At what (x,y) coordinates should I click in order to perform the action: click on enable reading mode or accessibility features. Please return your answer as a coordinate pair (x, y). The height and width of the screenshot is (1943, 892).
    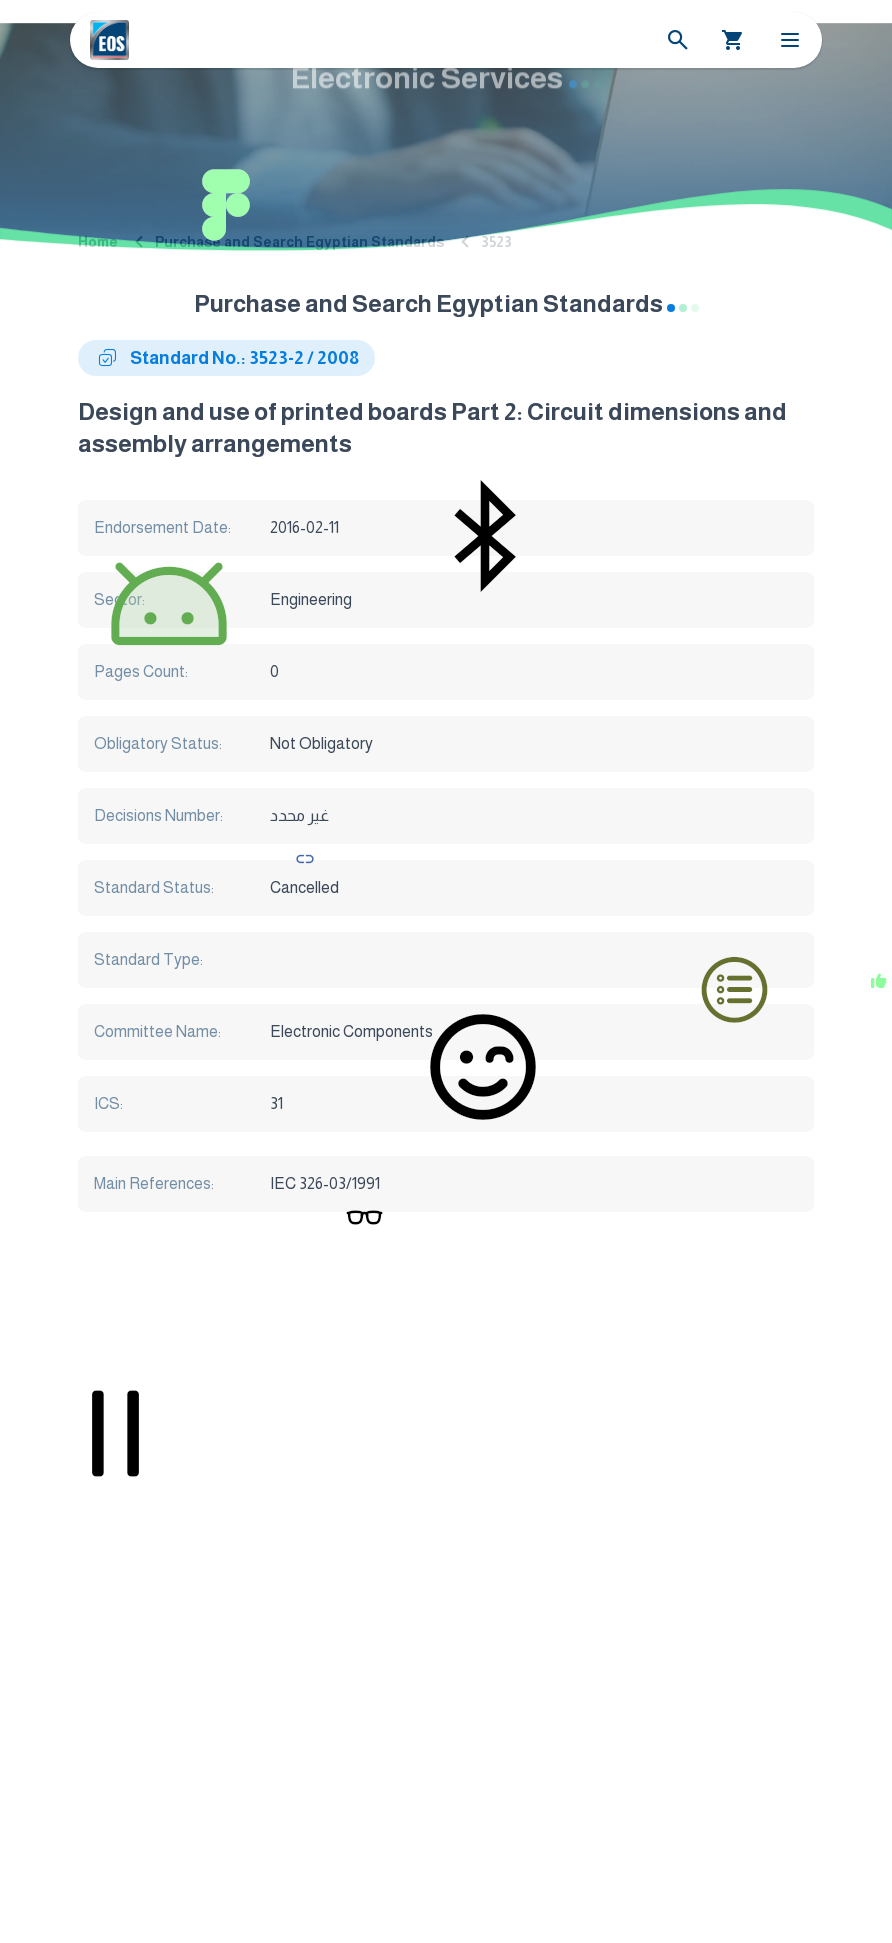
    Looking at the image, I should click on (364, 1217).